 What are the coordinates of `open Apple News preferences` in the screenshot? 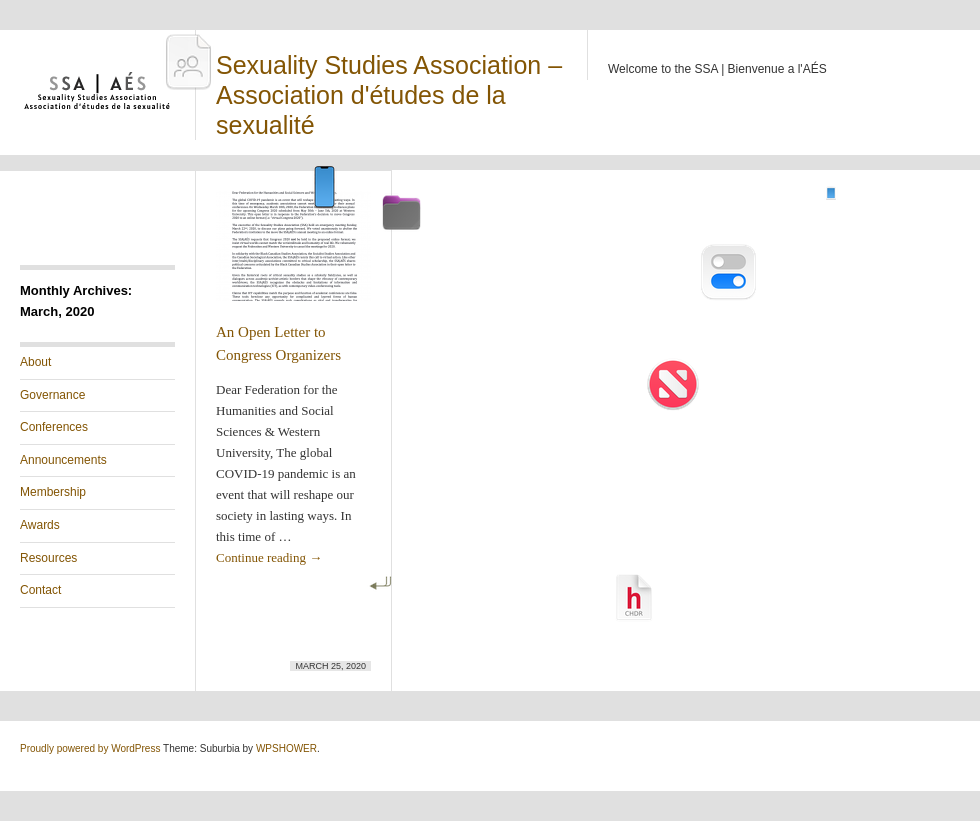 It's located at (673, 384).